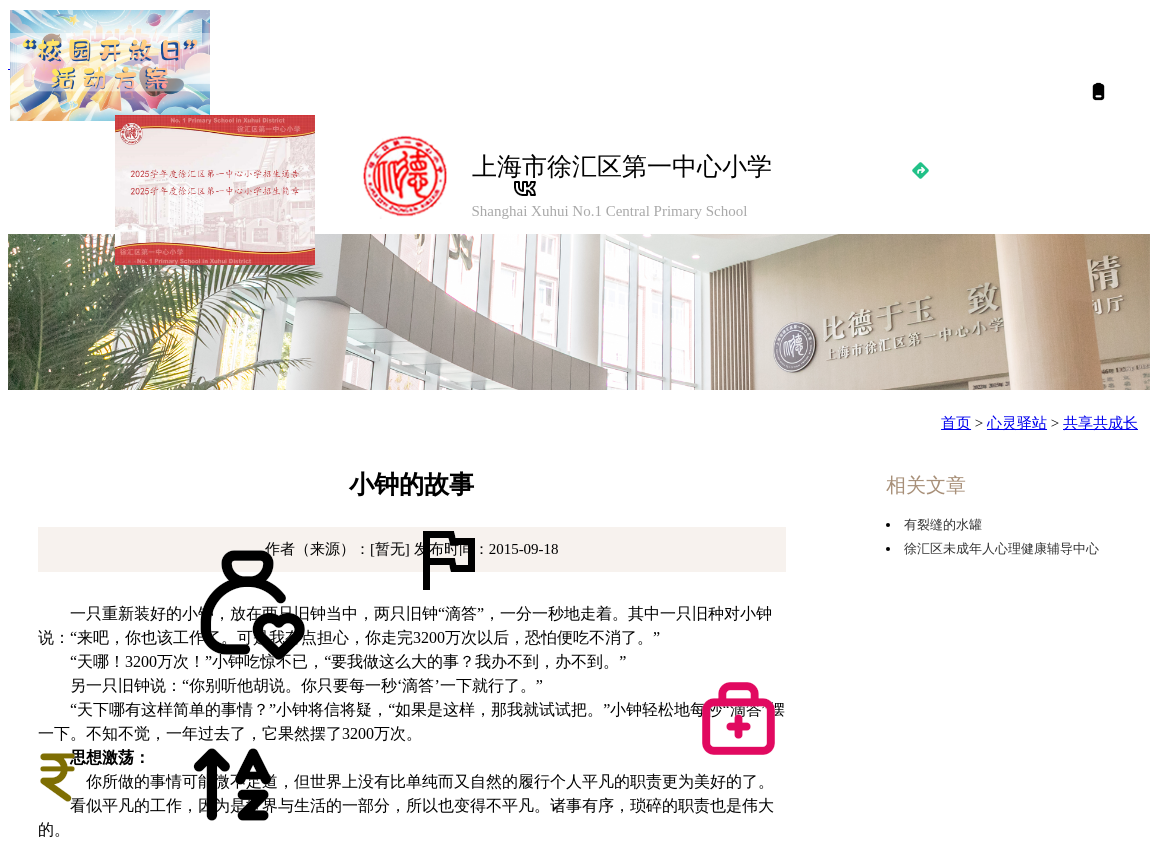  What do you see at coordinates (232, 784) in the screenshot?
I see `sort alphabetically A to Z` at bounding box center [232, 784].